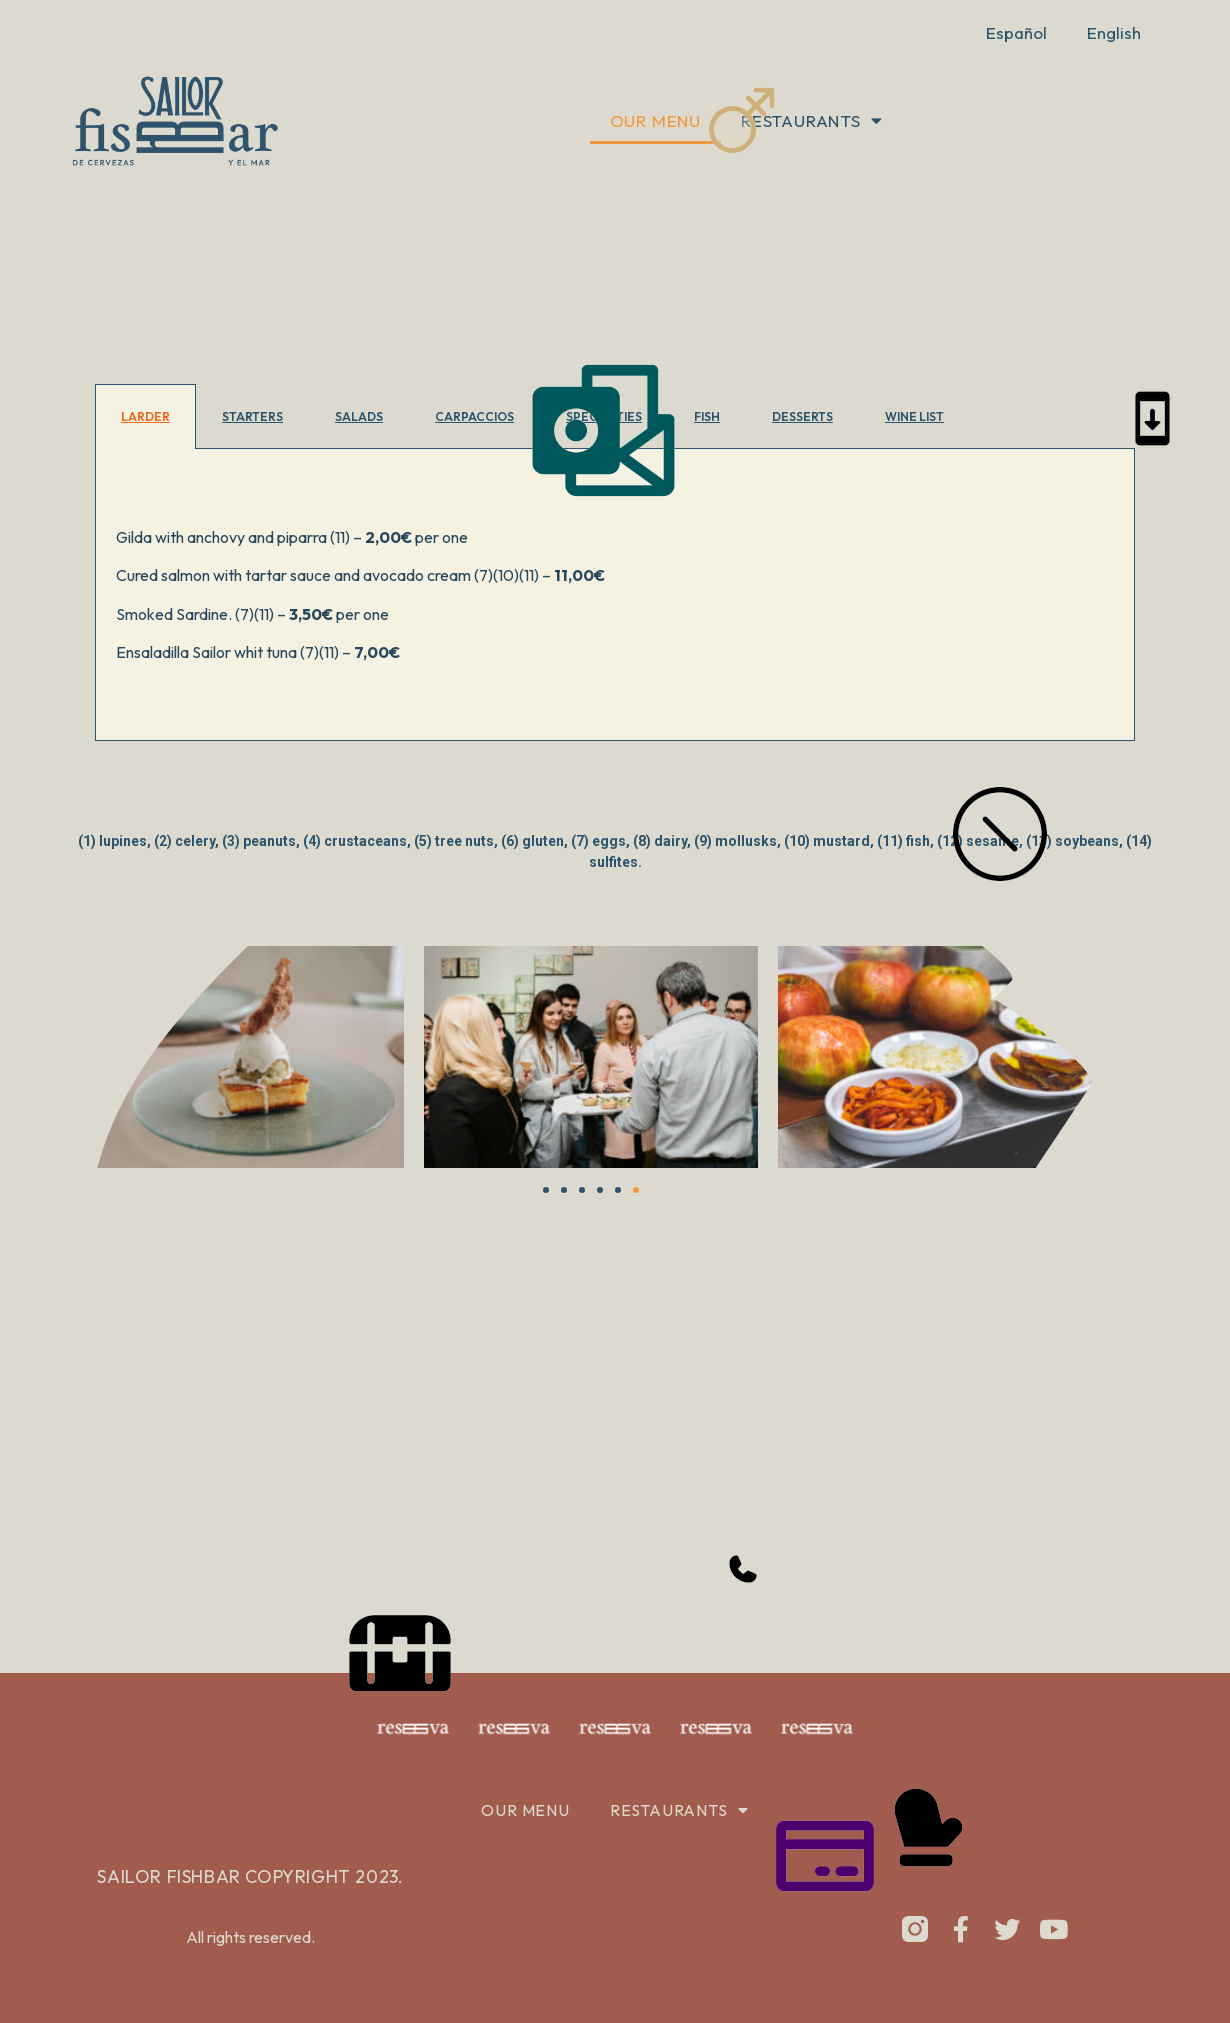  Describe the element at coordinates (825, 1856) in the screenshot. I see `manage payment methods` at that location.